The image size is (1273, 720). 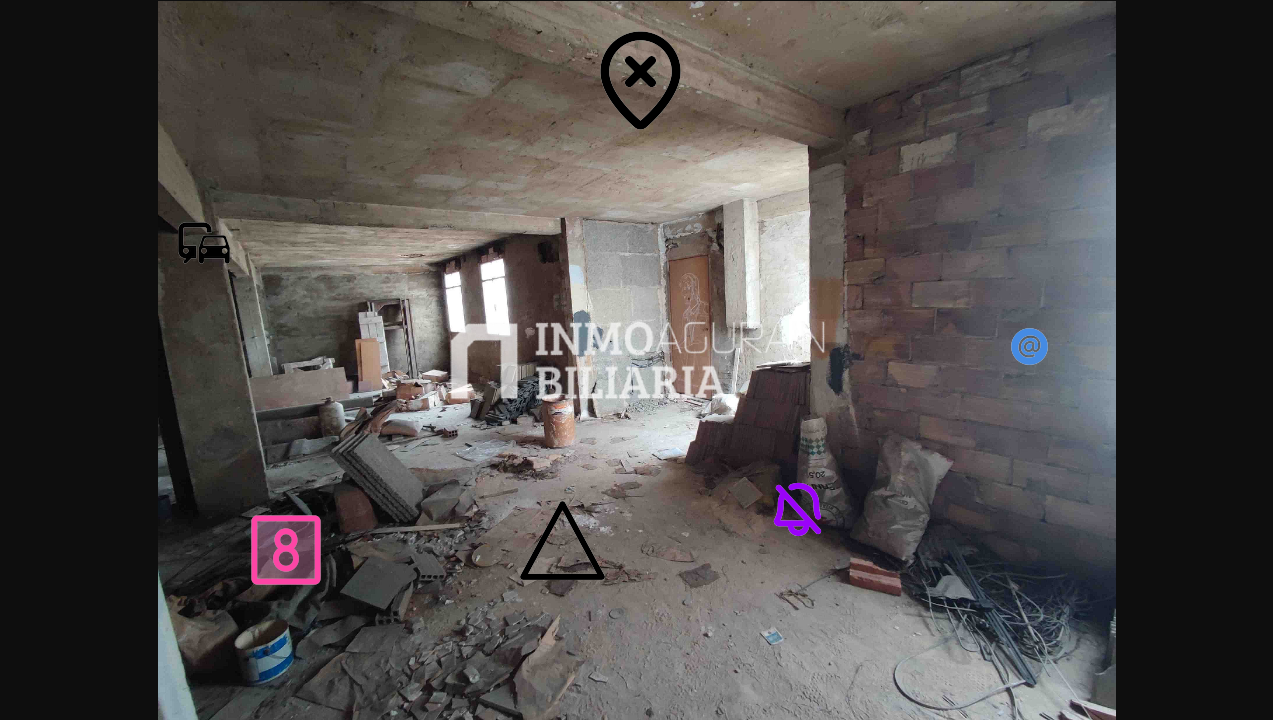 What do you see at coordinates (562, 540) in the screenshot?
I see `indicates a warning or caution state` at bounding box center [562, 540].